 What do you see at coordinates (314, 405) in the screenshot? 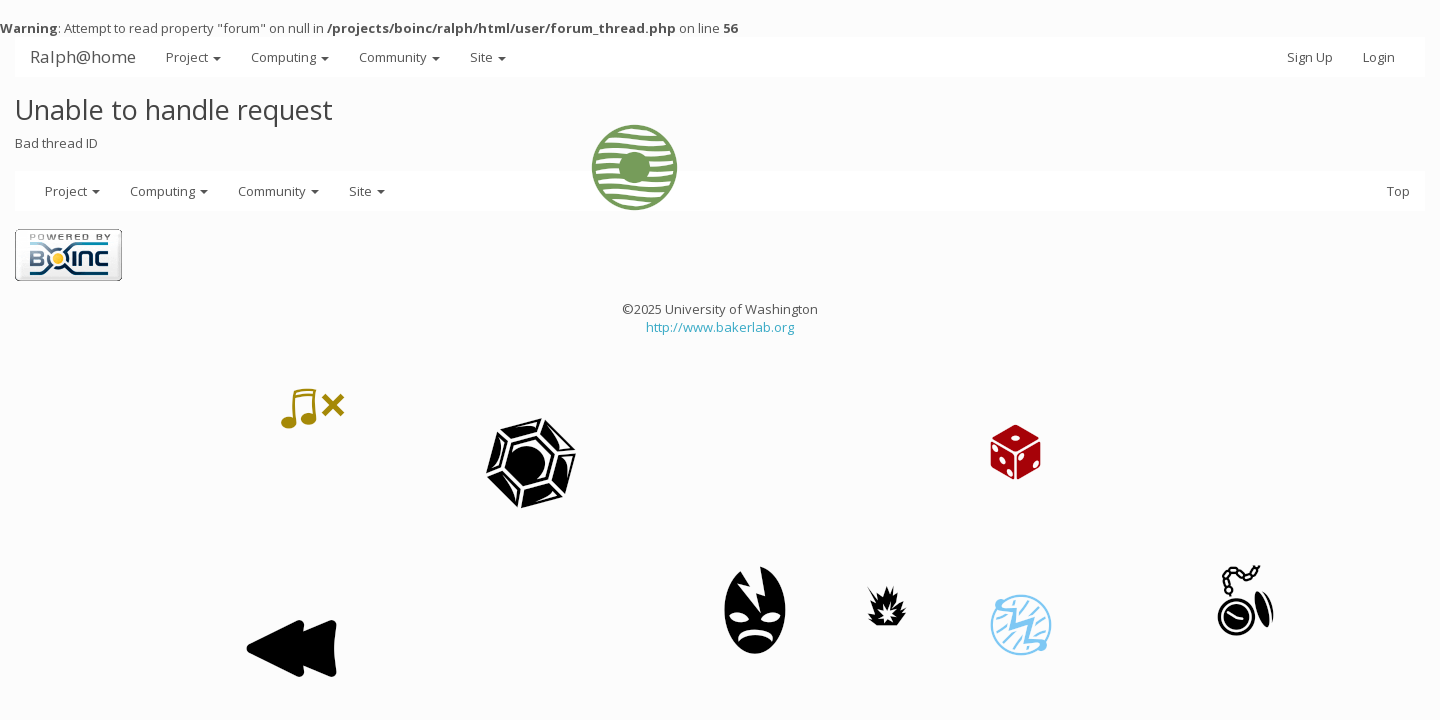
I see `mute music or audio` at bounding box center [314, 405].